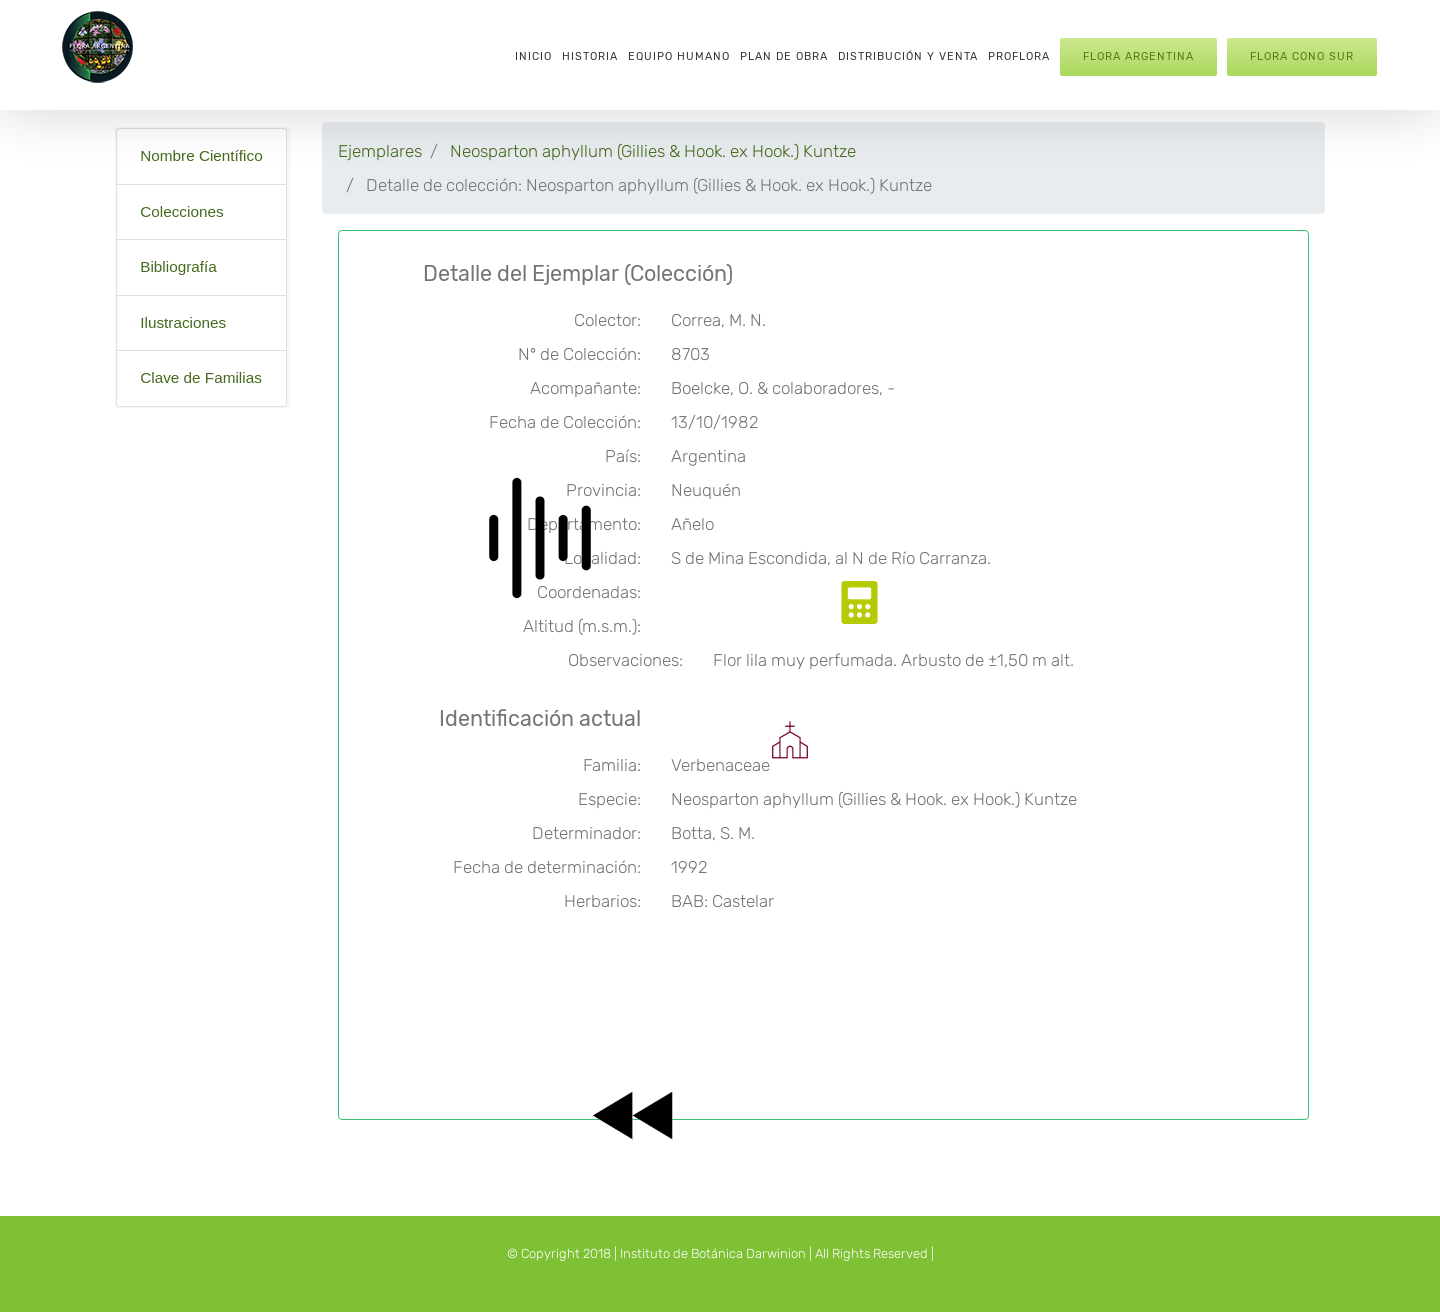  I want to click on audio waveform or sound visualization, so click(540, 538).